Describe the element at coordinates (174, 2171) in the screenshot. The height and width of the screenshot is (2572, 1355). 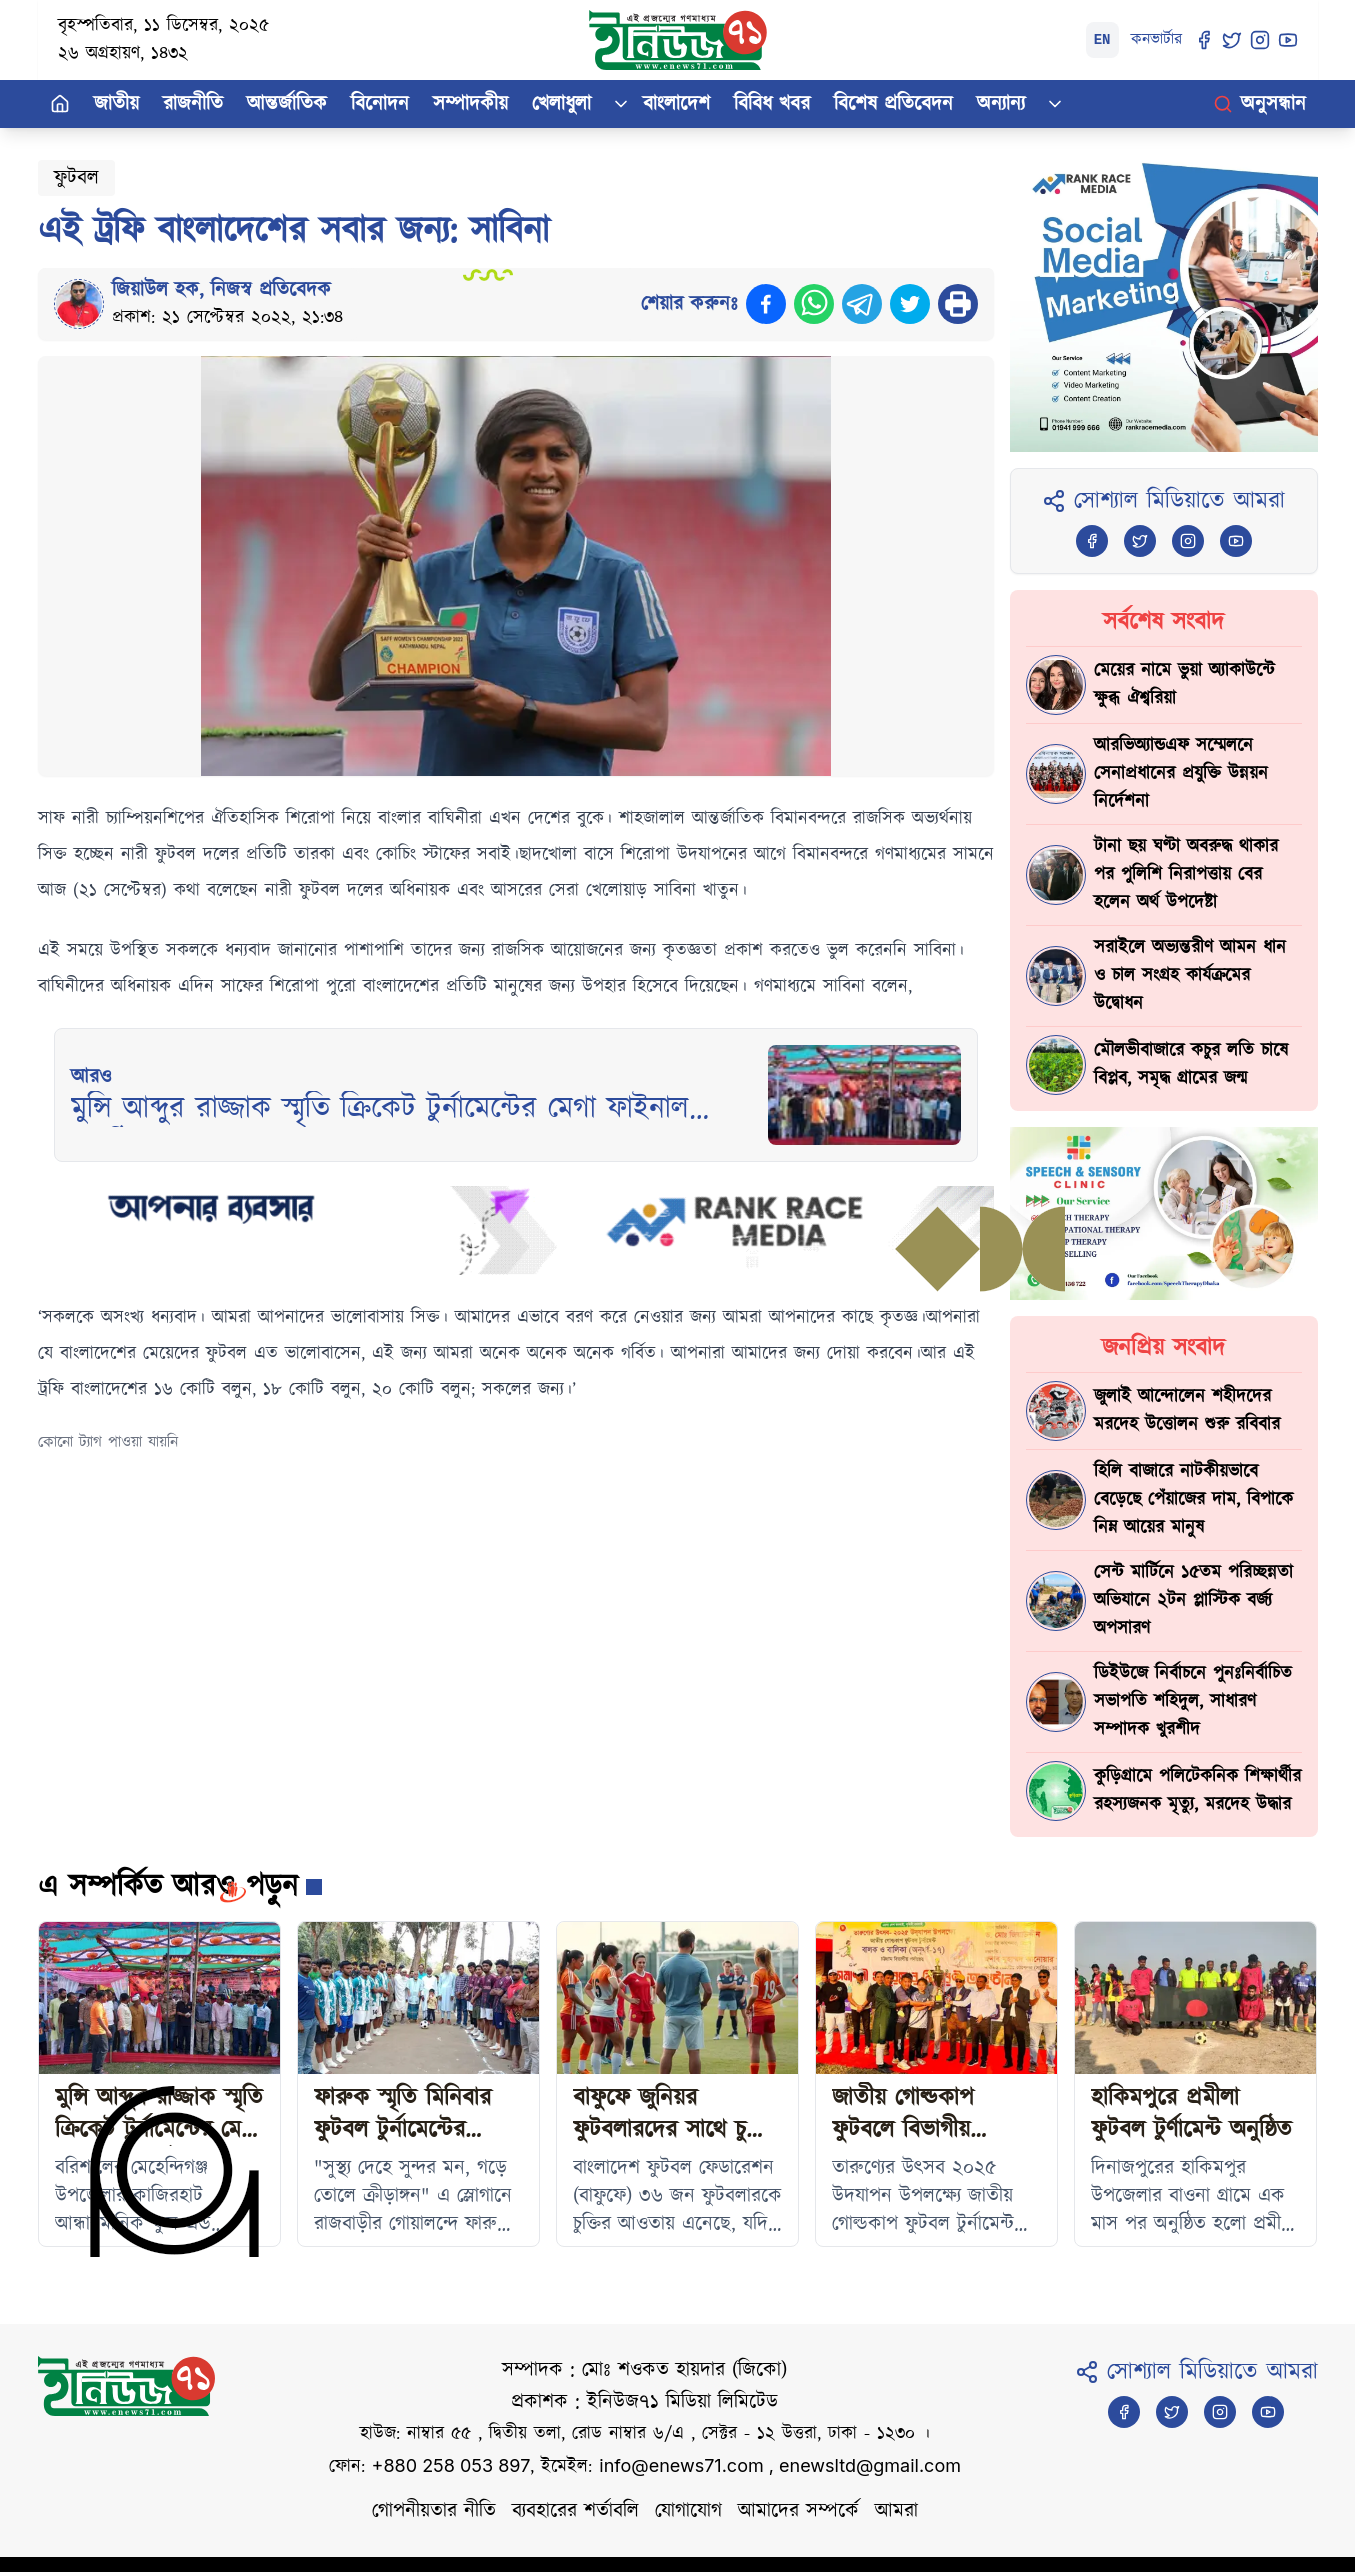
I see `mastercomfig logo - a Team Fortress 2 performance optimization tool` at that location.